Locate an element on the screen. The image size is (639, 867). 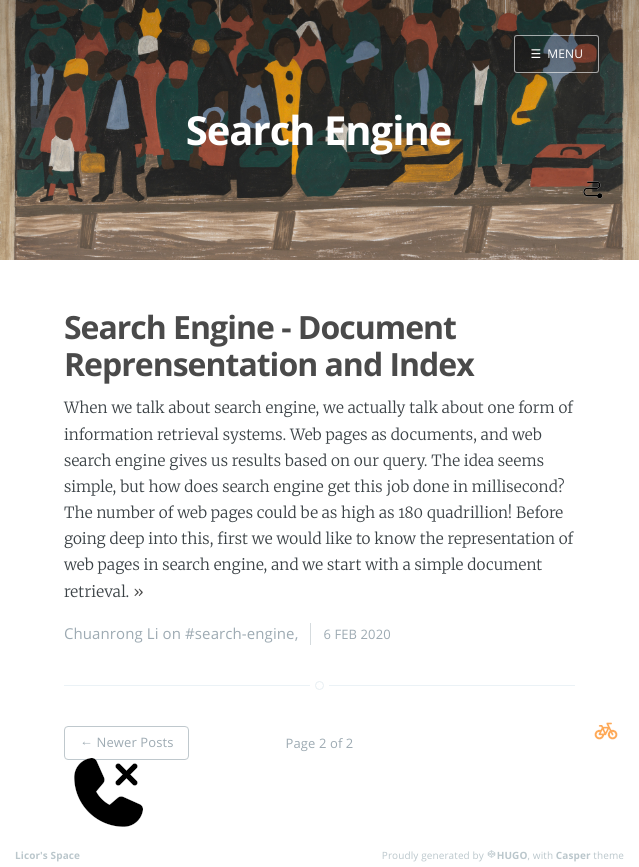
access bike rental or cycling options is located at coordinates (606, 731).